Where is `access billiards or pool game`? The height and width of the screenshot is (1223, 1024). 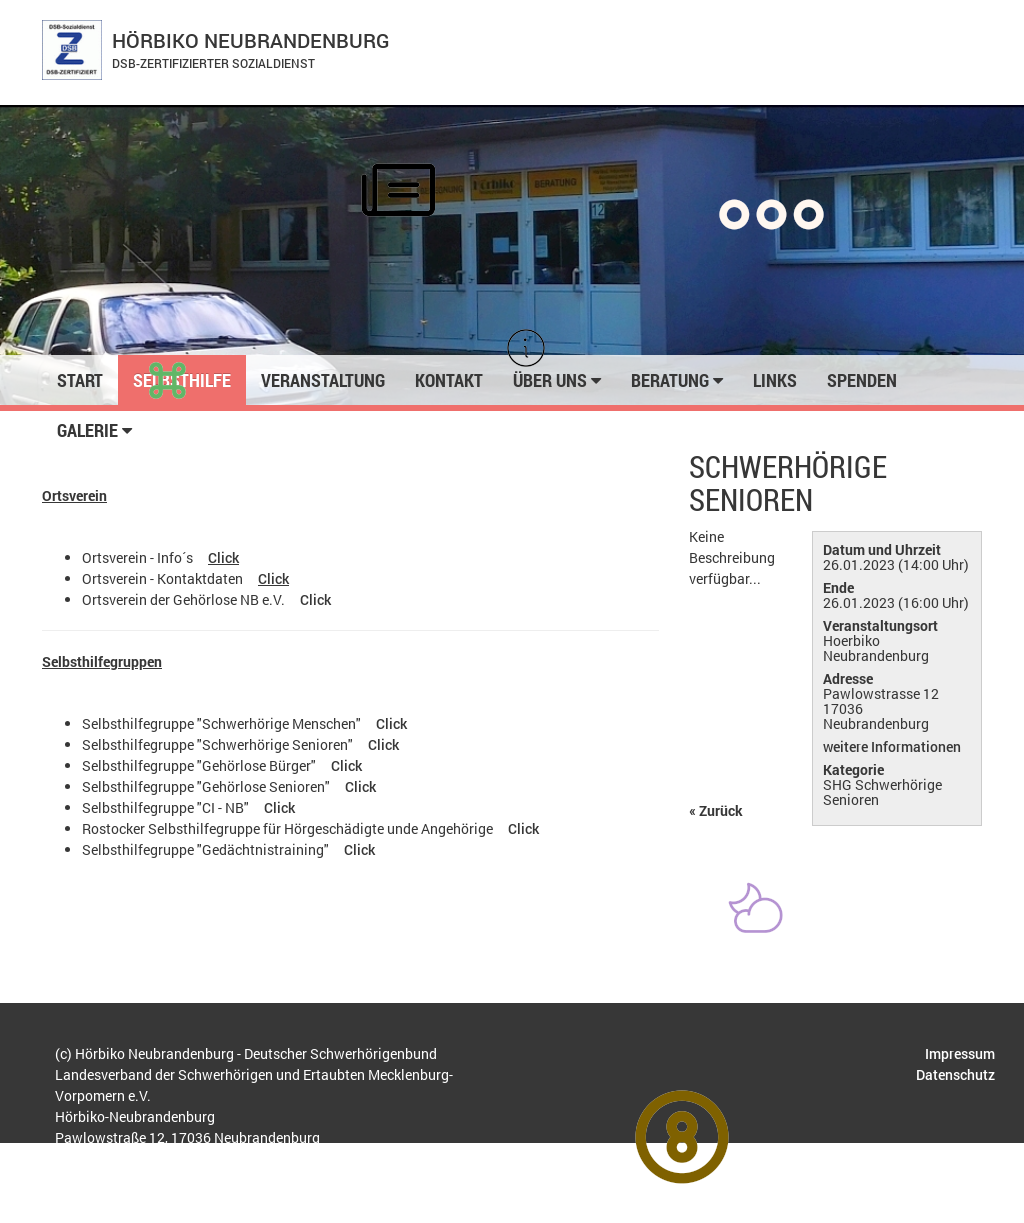 access billiards or pool game is located at coordinates (682, 1137).